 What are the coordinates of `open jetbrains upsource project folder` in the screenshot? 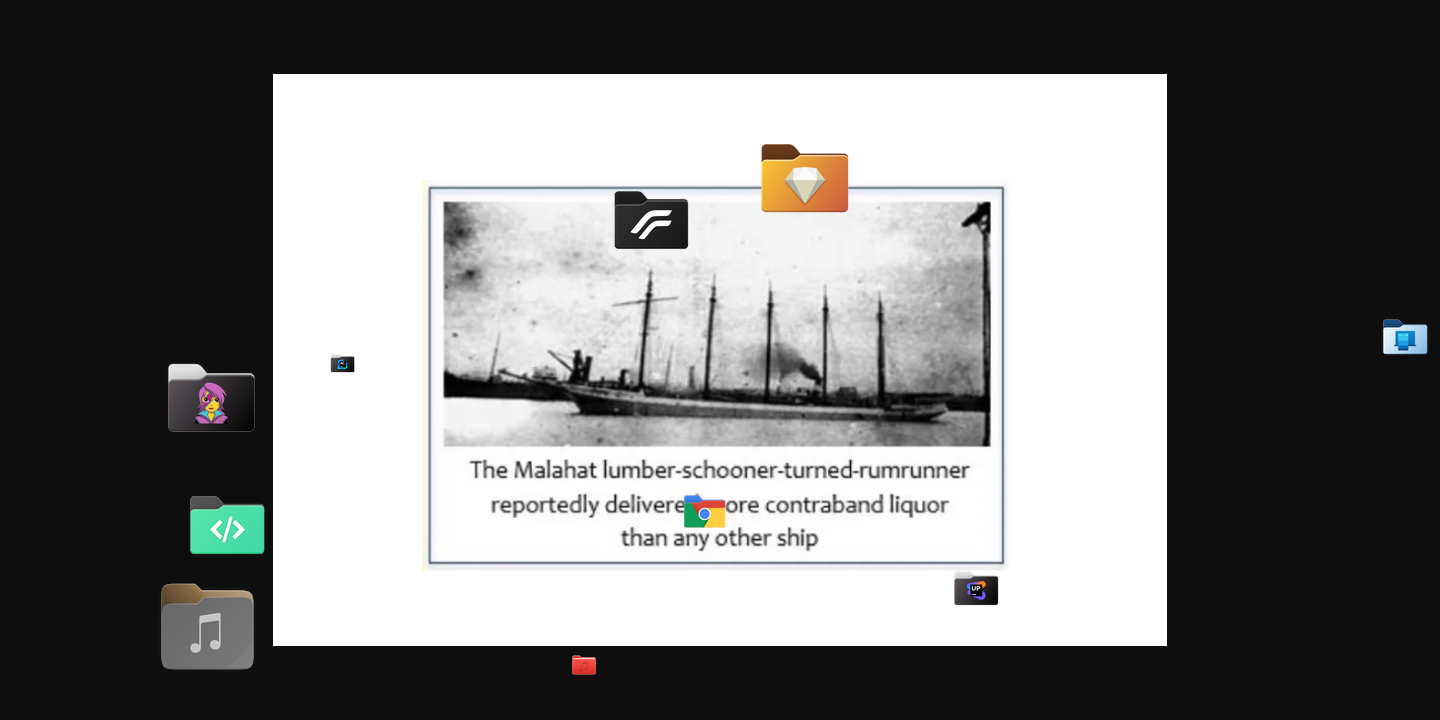 It's located at (976, 589).